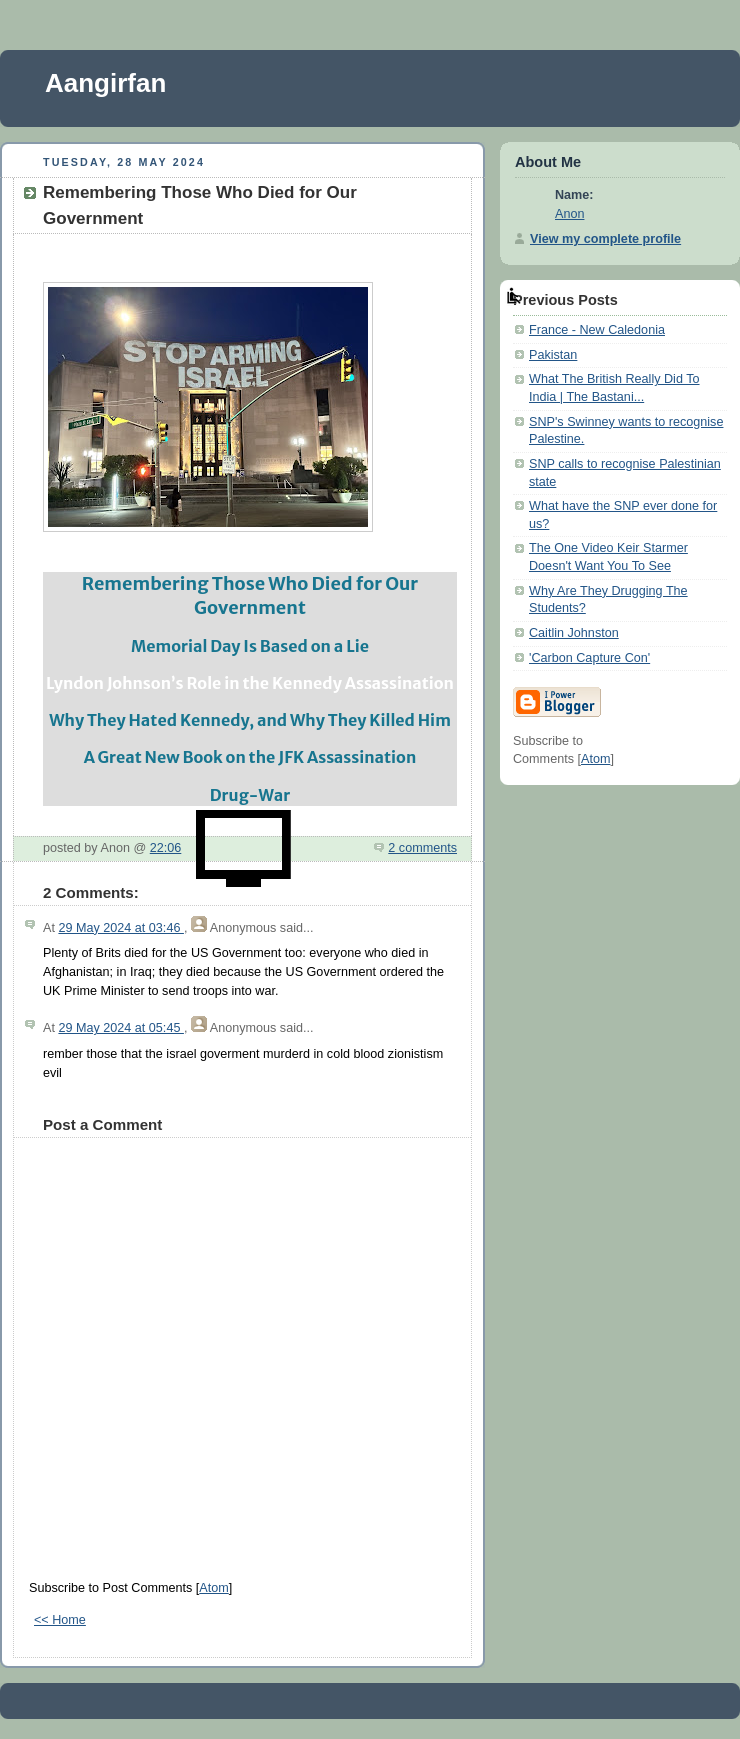 This screenshot has width=740, height=1739. Describe the element at coordinates (243, 848) in the screenshot. I see `access personal video content` at that location.